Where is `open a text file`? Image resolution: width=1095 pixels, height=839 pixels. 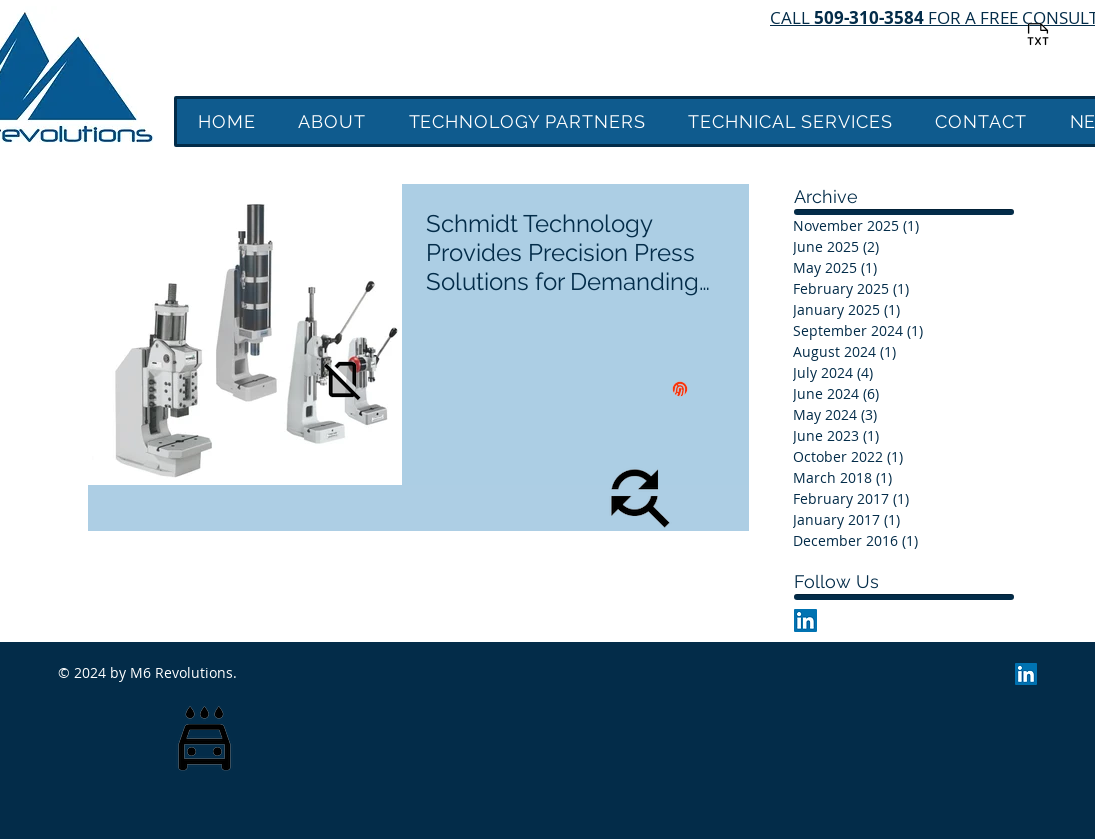 open a text file is located at coordinates (1038, 35).